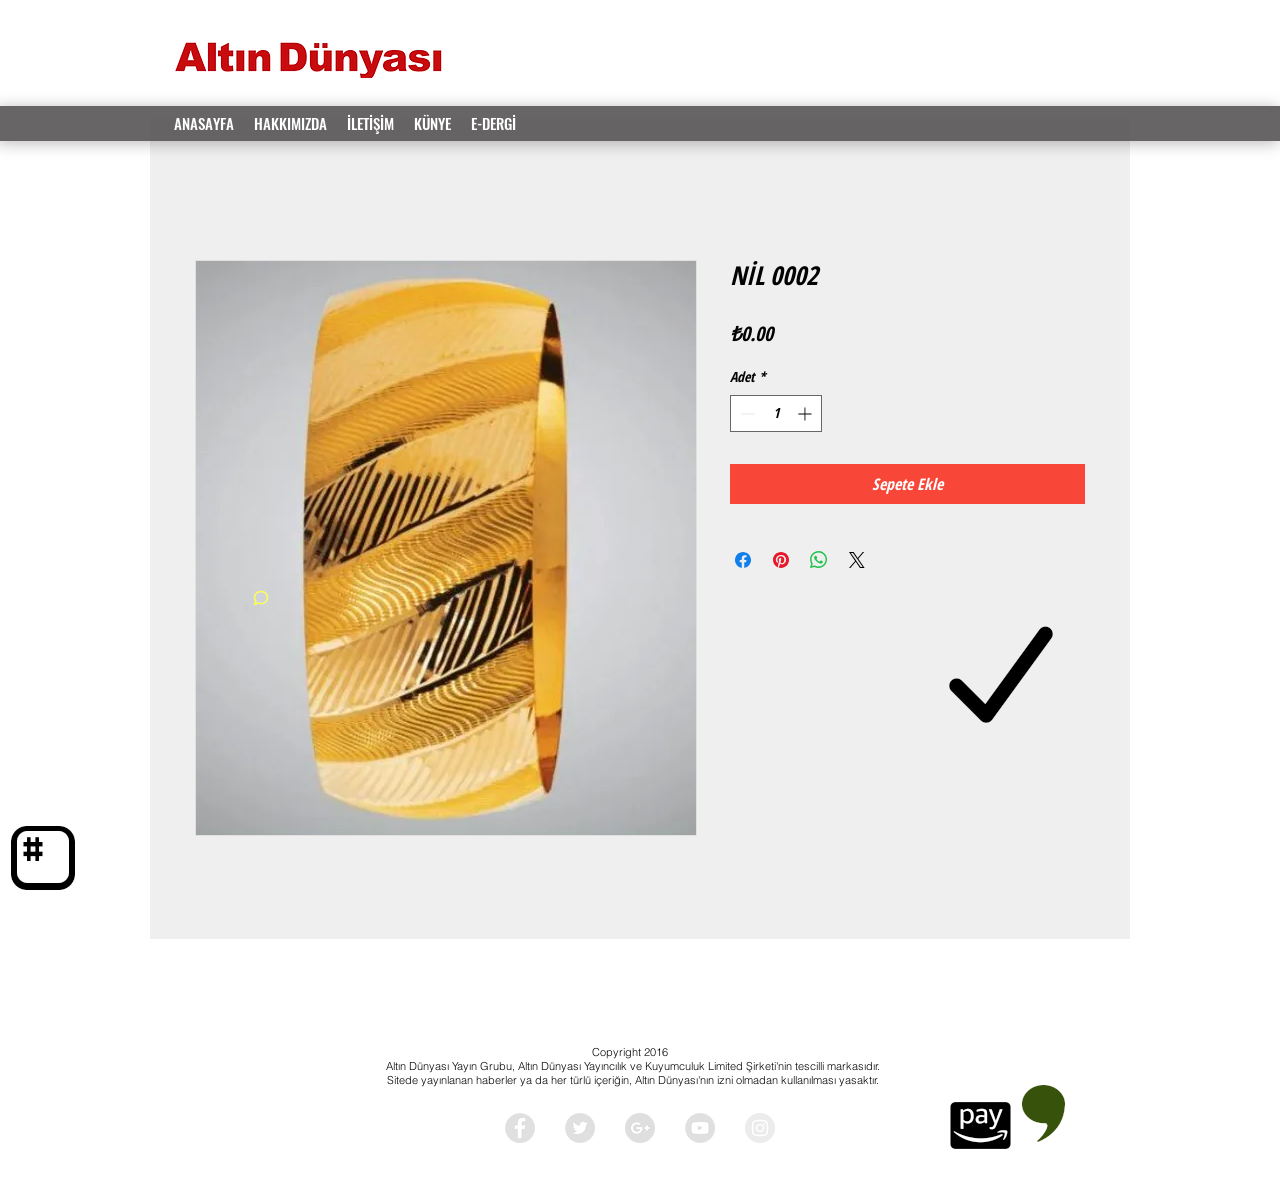 The image size is (1280, 1185). Describe the element at coordinates (980, 1125) in the screenshot. I see `pay with amazon pay at checkout` at that location.